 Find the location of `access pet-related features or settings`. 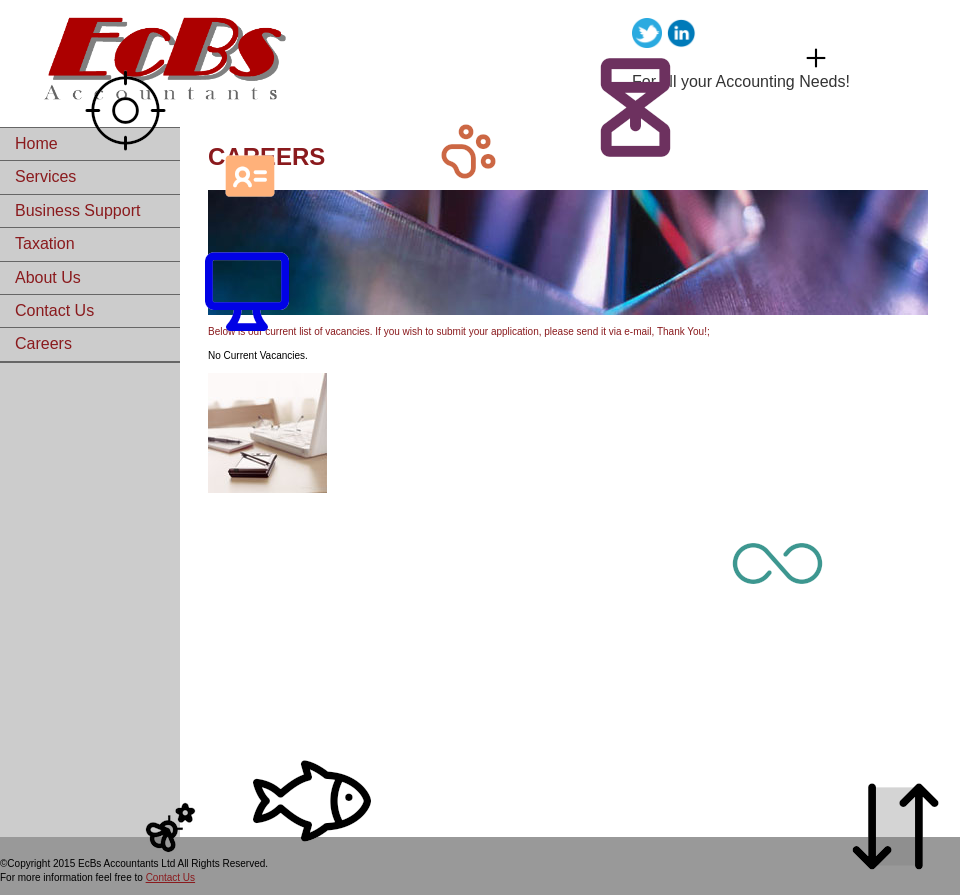

access pet-related features or settings is located at coordinates (468, 151).